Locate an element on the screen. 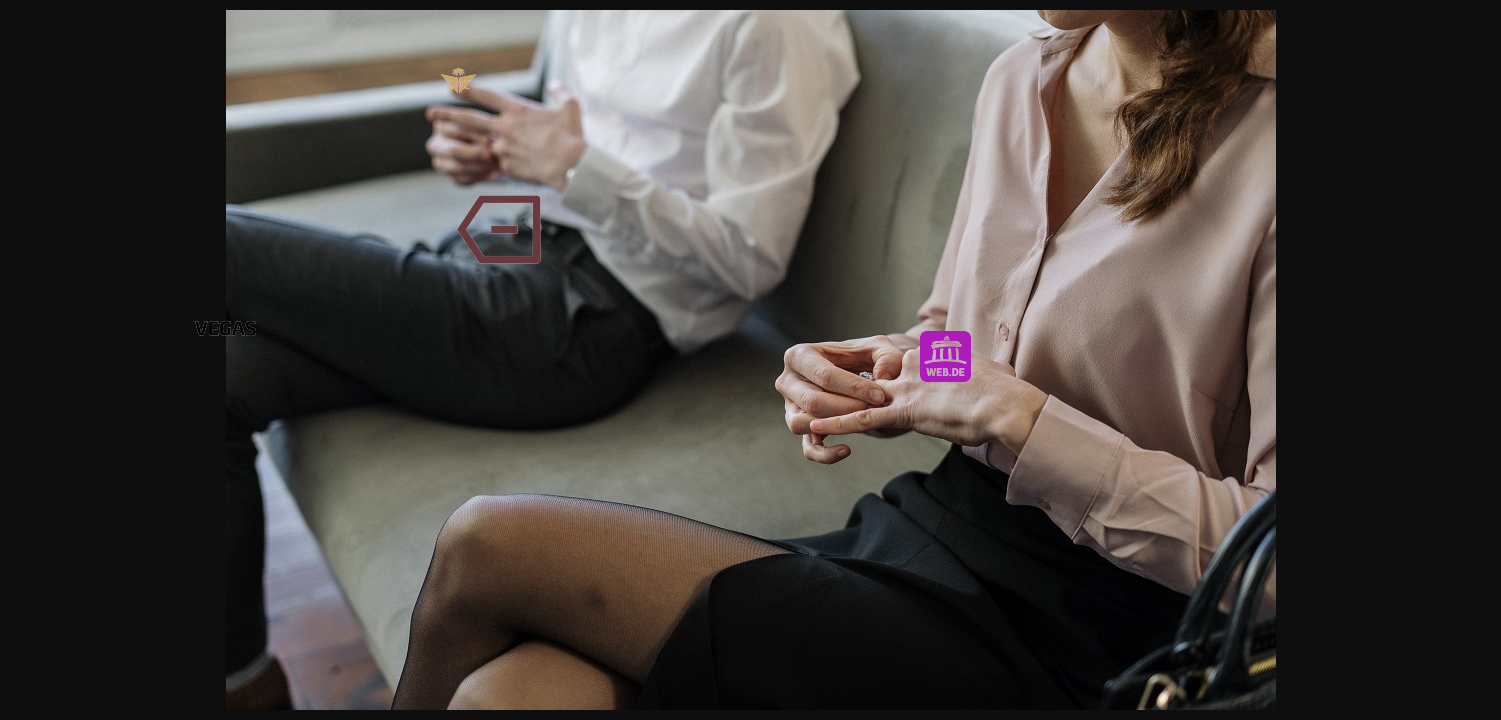 The width and height of the screenshot is (1501, 720). delete previous character or input is located at coordinates (502, 229).